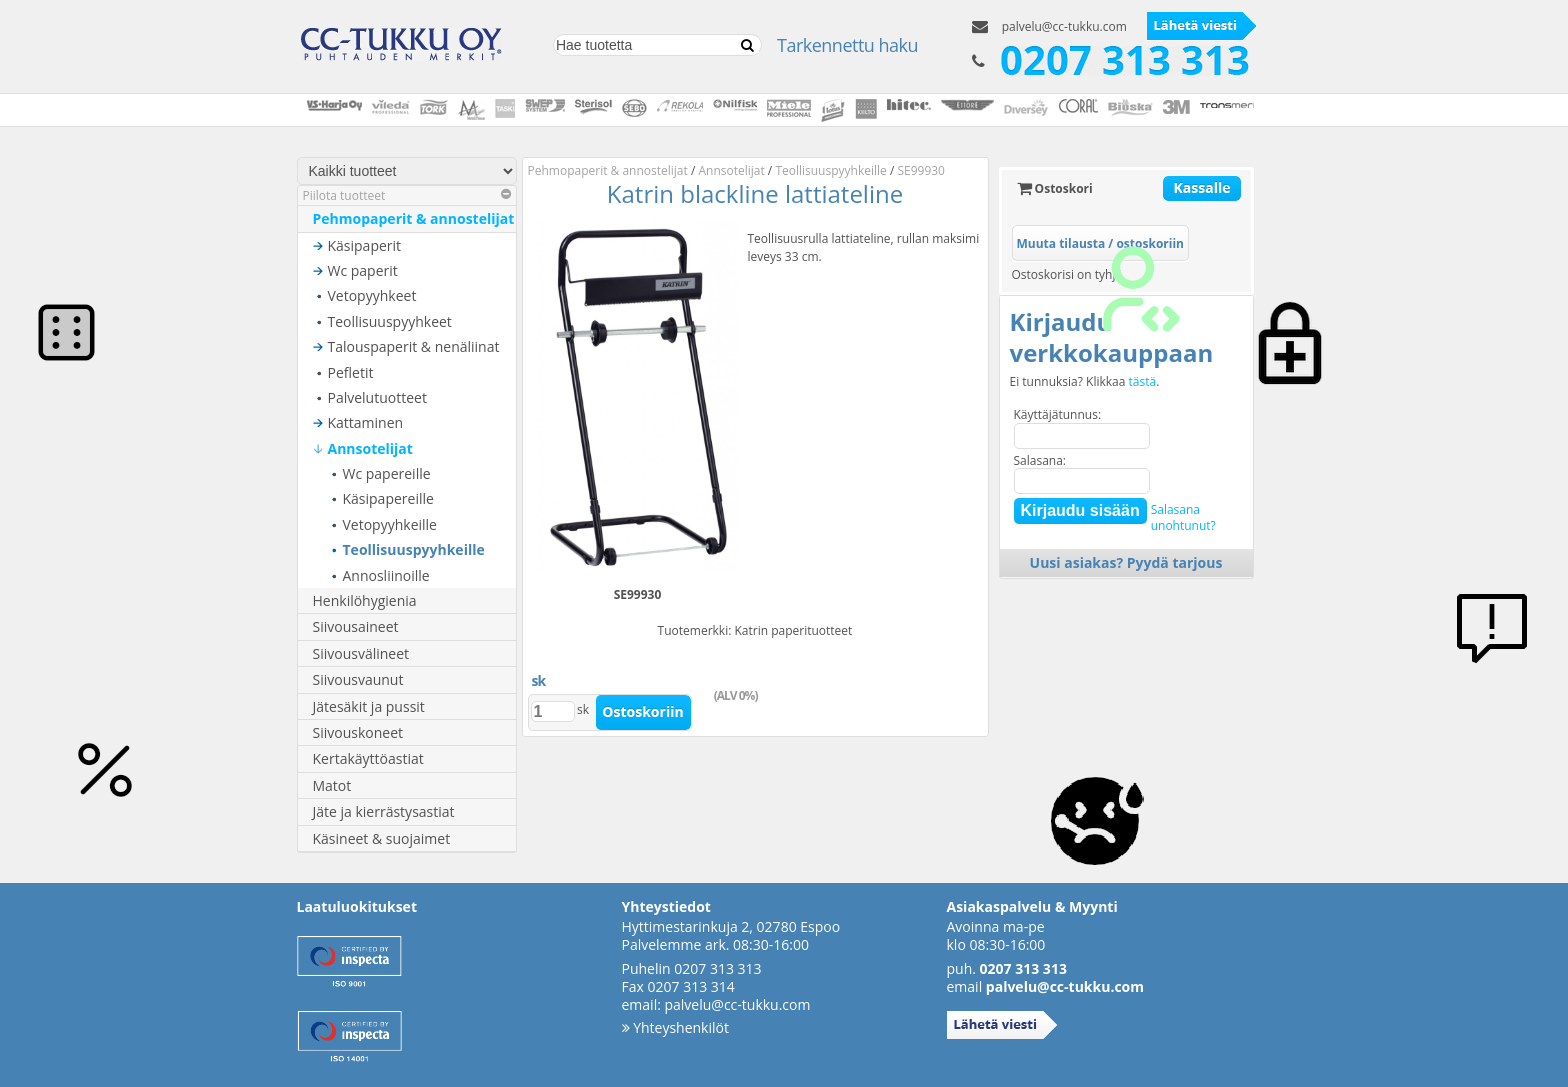 The height and width of the screenshot is (1087, 1568). What do you see at coordinates (1290, 345) in the screenshot?
I see `enable enhanced encryption for added security` at bounding box center [1290, 345].